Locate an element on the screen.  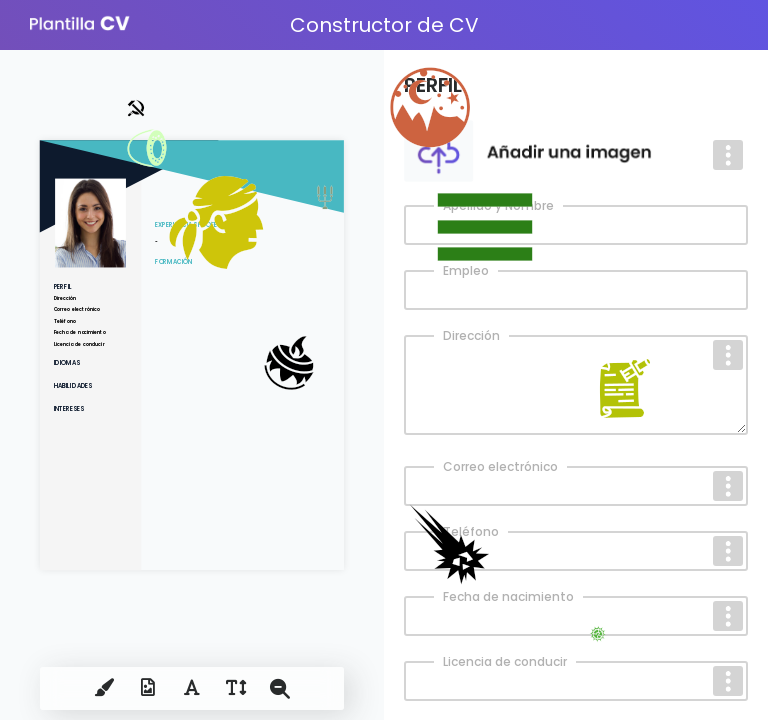
pin or mark an important note is located at coordinates (622, 388).